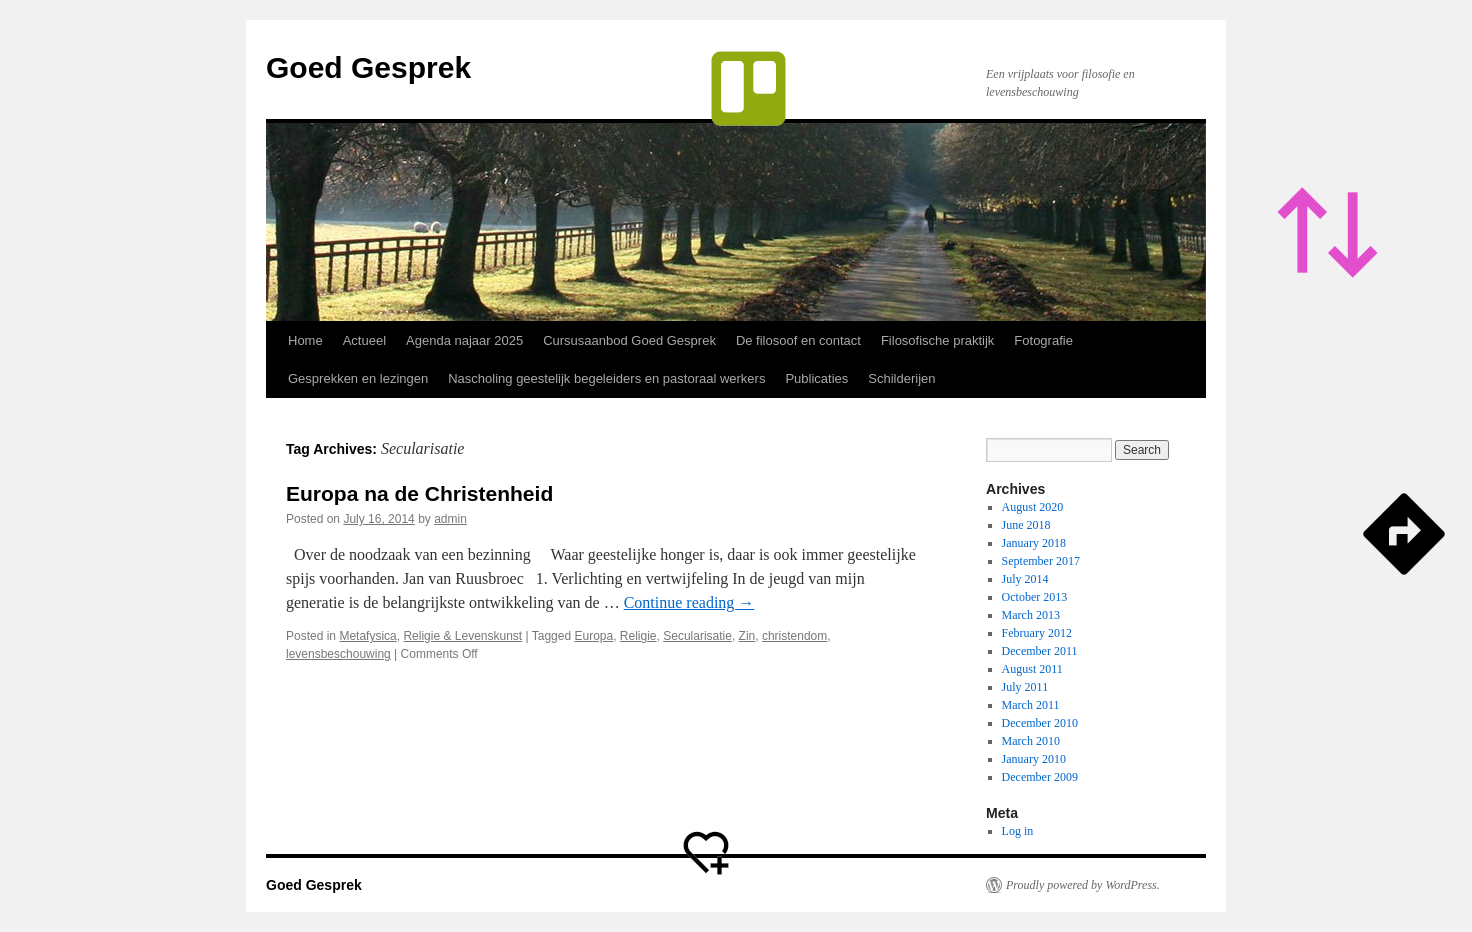 The image size is (1472, 932). Describe the element at coordinates (748, 88) in the screenshot. I see `open trello app` at that location.